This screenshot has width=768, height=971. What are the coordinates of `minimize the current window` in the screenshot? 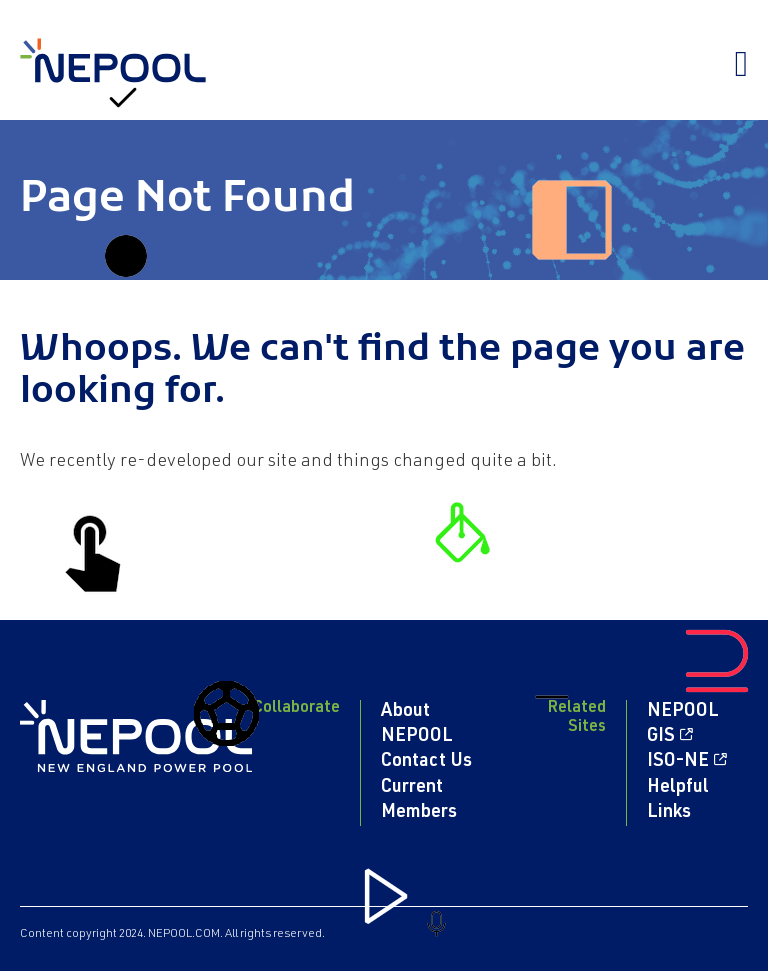 It's located at (550, 695).